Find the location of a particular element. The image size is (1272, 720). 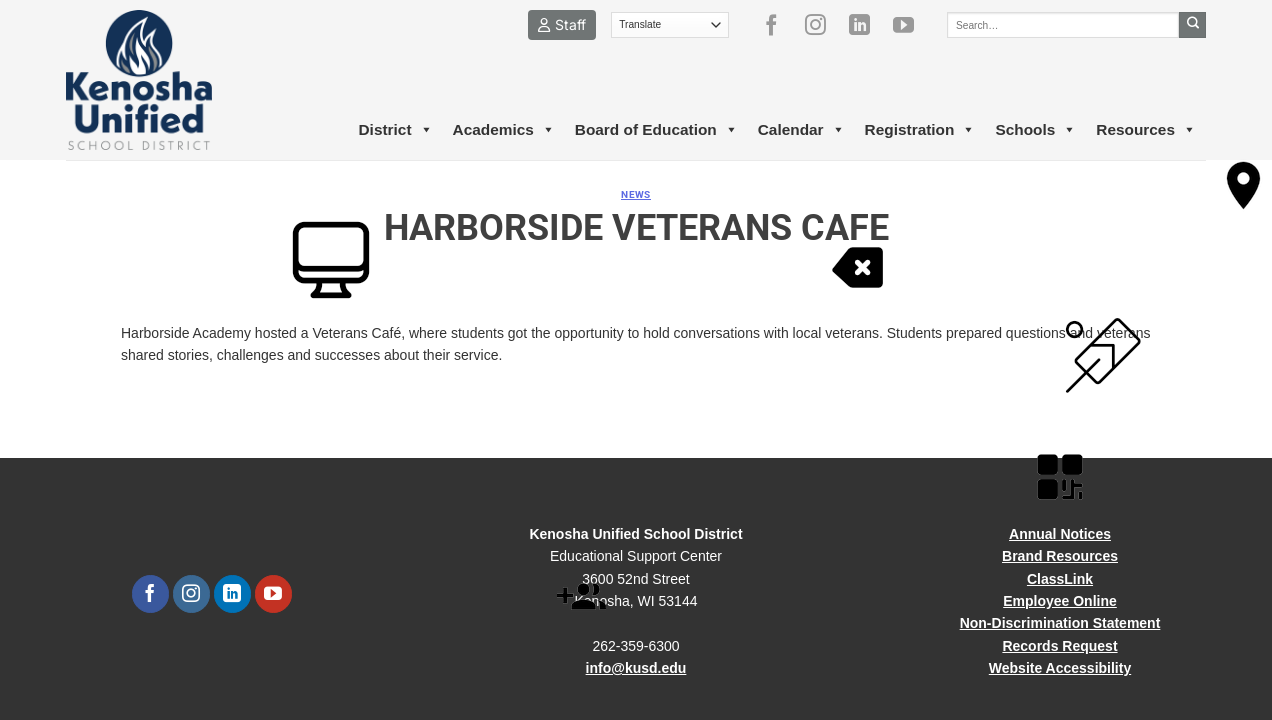

delete the previous character is located at coordinates (857, 267).